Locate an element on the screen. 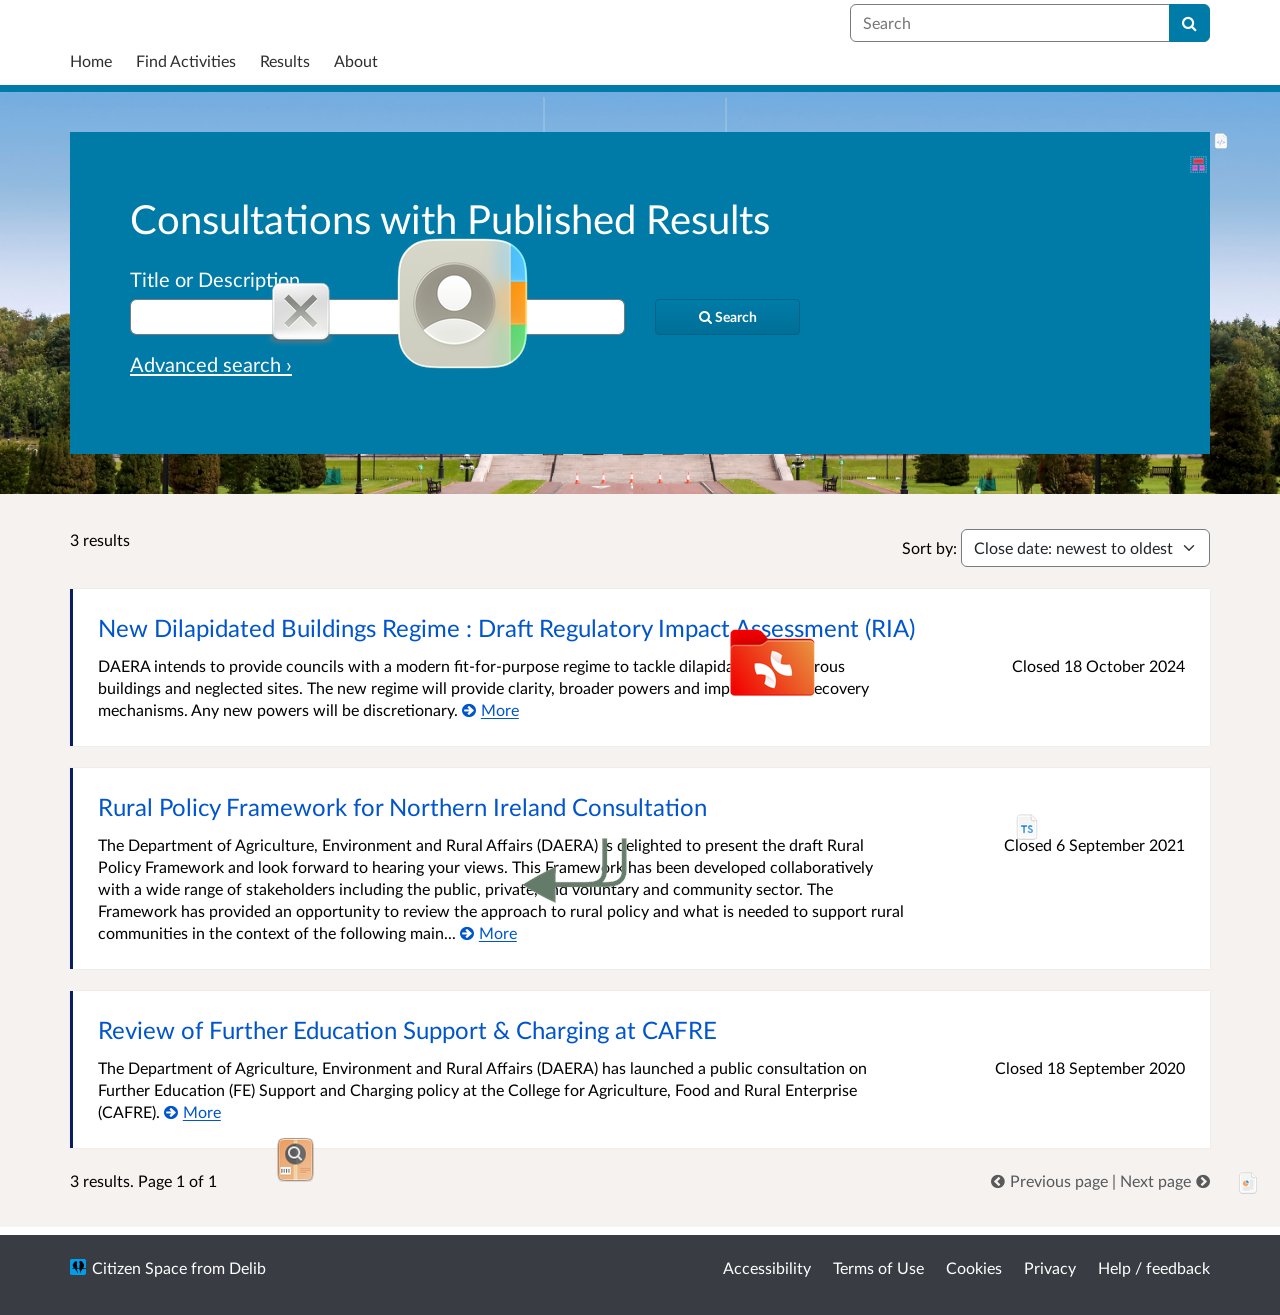 This screenshot has width=1280, height=1315. open the contacts app is located at coordinates (462, 303).